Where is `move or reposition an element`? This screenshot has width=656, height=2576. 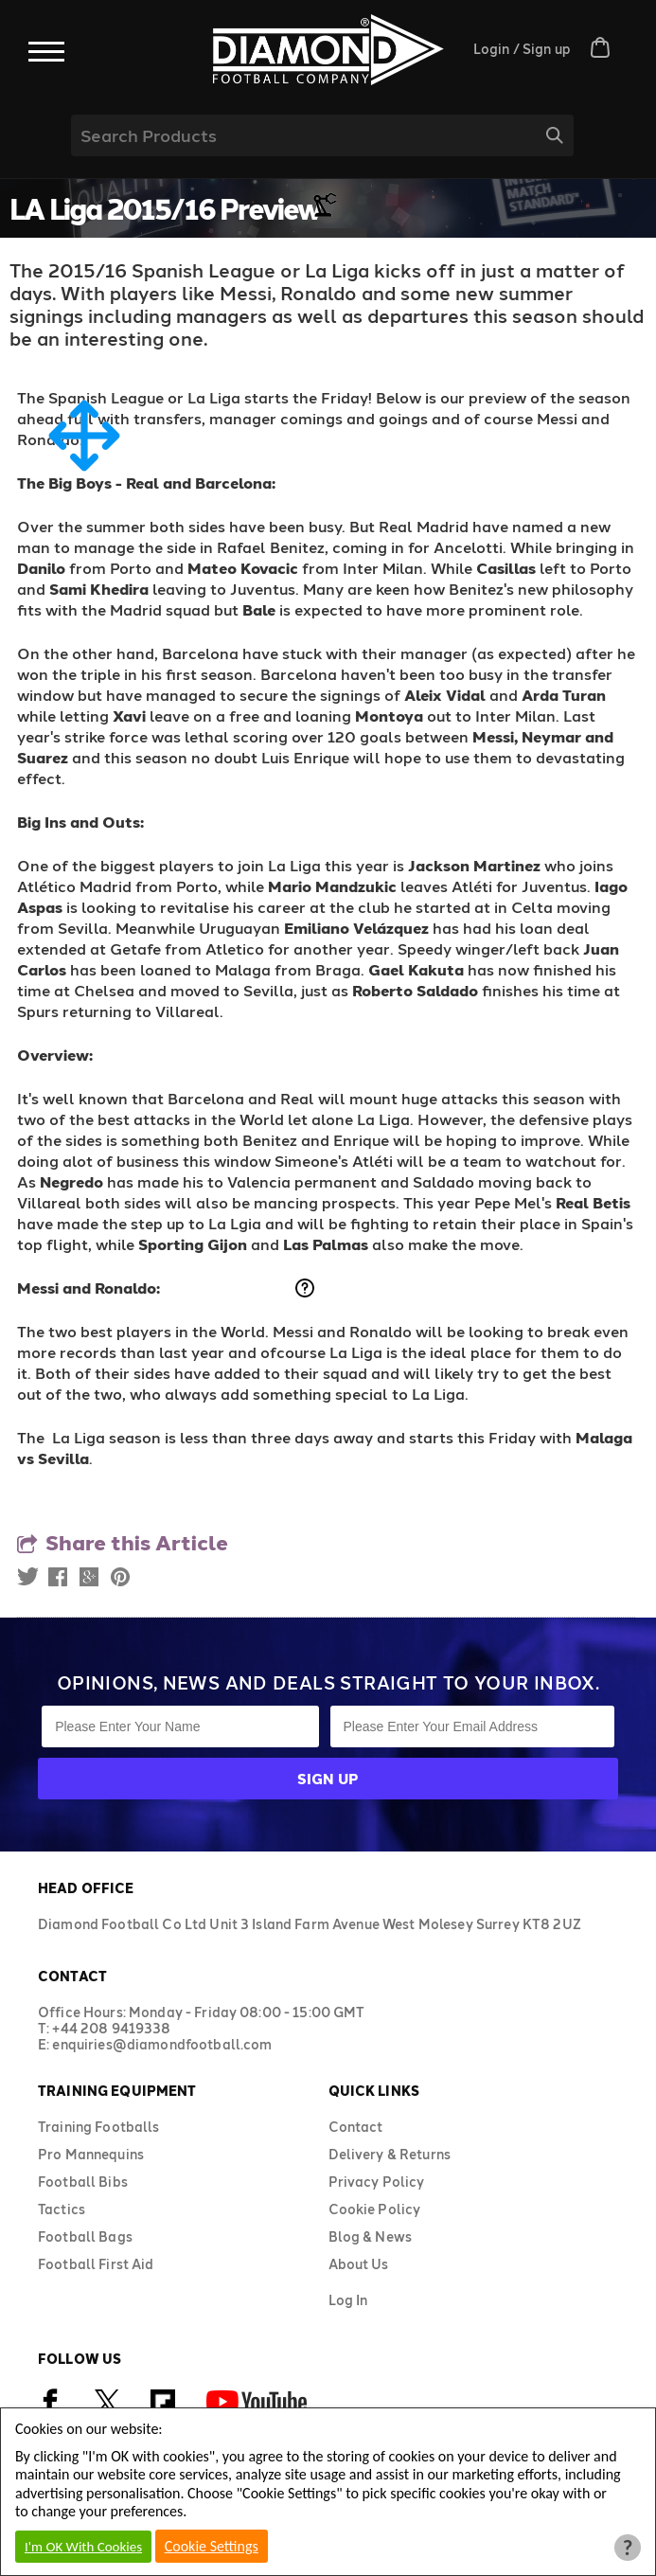 move or reposition an element is located at coordinates (84, 436).